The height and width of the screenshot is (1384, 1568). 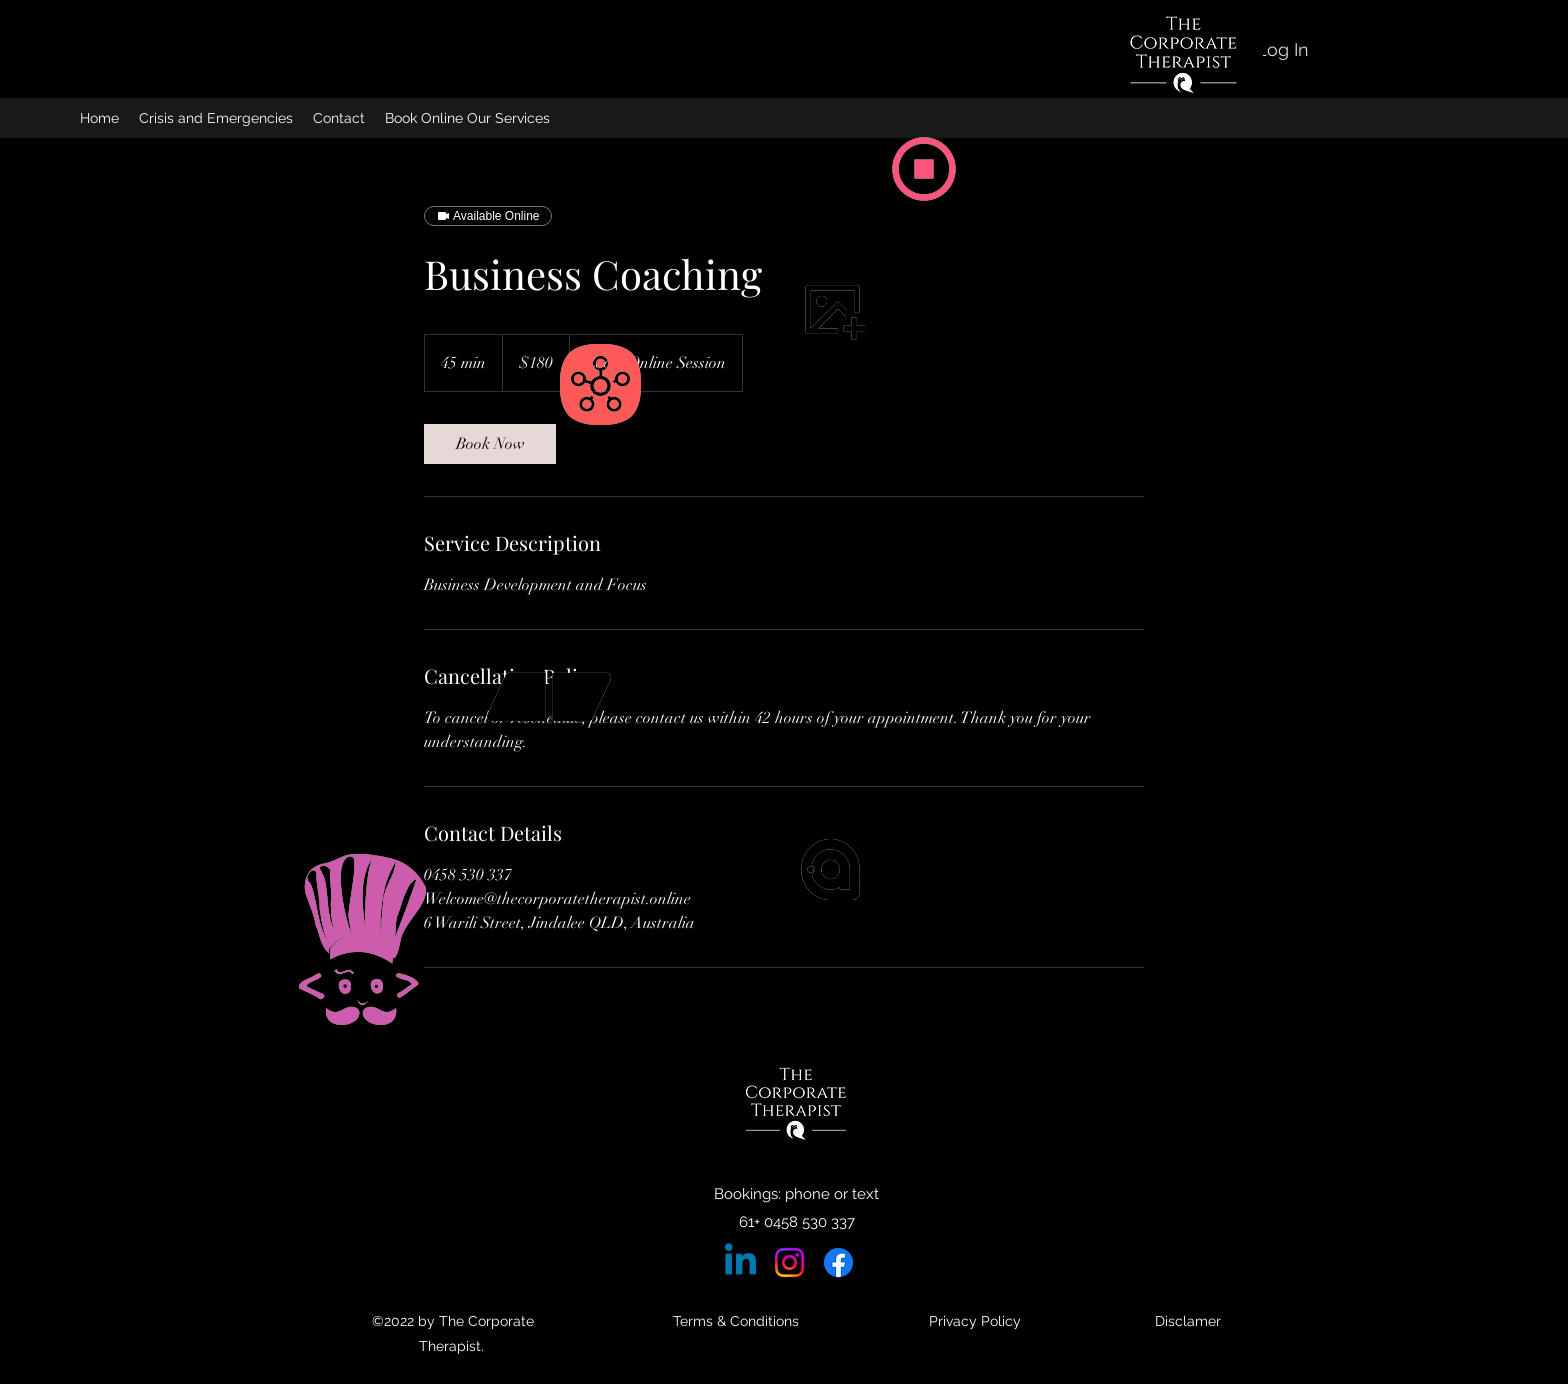 What do you see at coordinates (549, 697) in the screenshot?
I see `eraser app logo` at bounding box center [549, 697].